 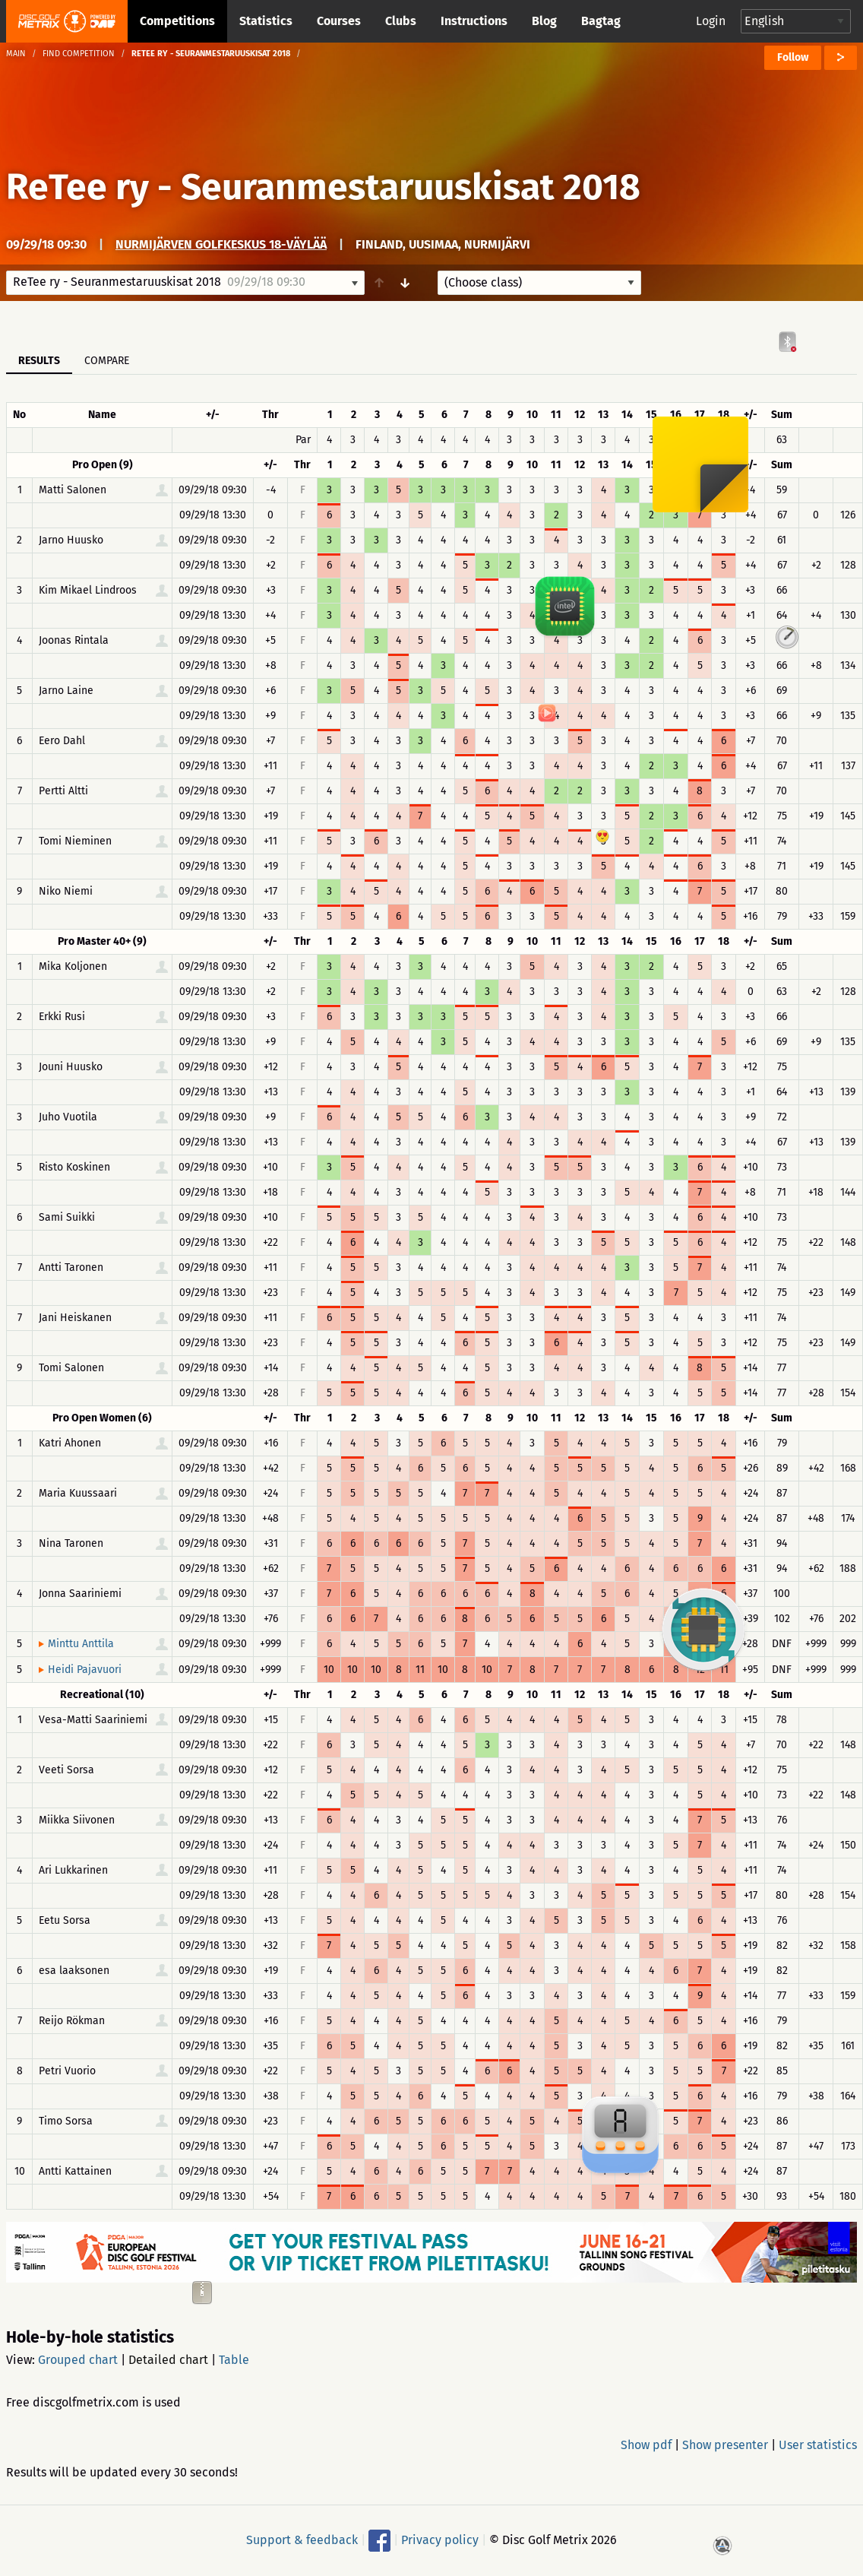 What do you see at coordinates (620, 2134) in the screenshot?
I see `open chromatic app for guitar tuning` at bounding box center [620, 2134].